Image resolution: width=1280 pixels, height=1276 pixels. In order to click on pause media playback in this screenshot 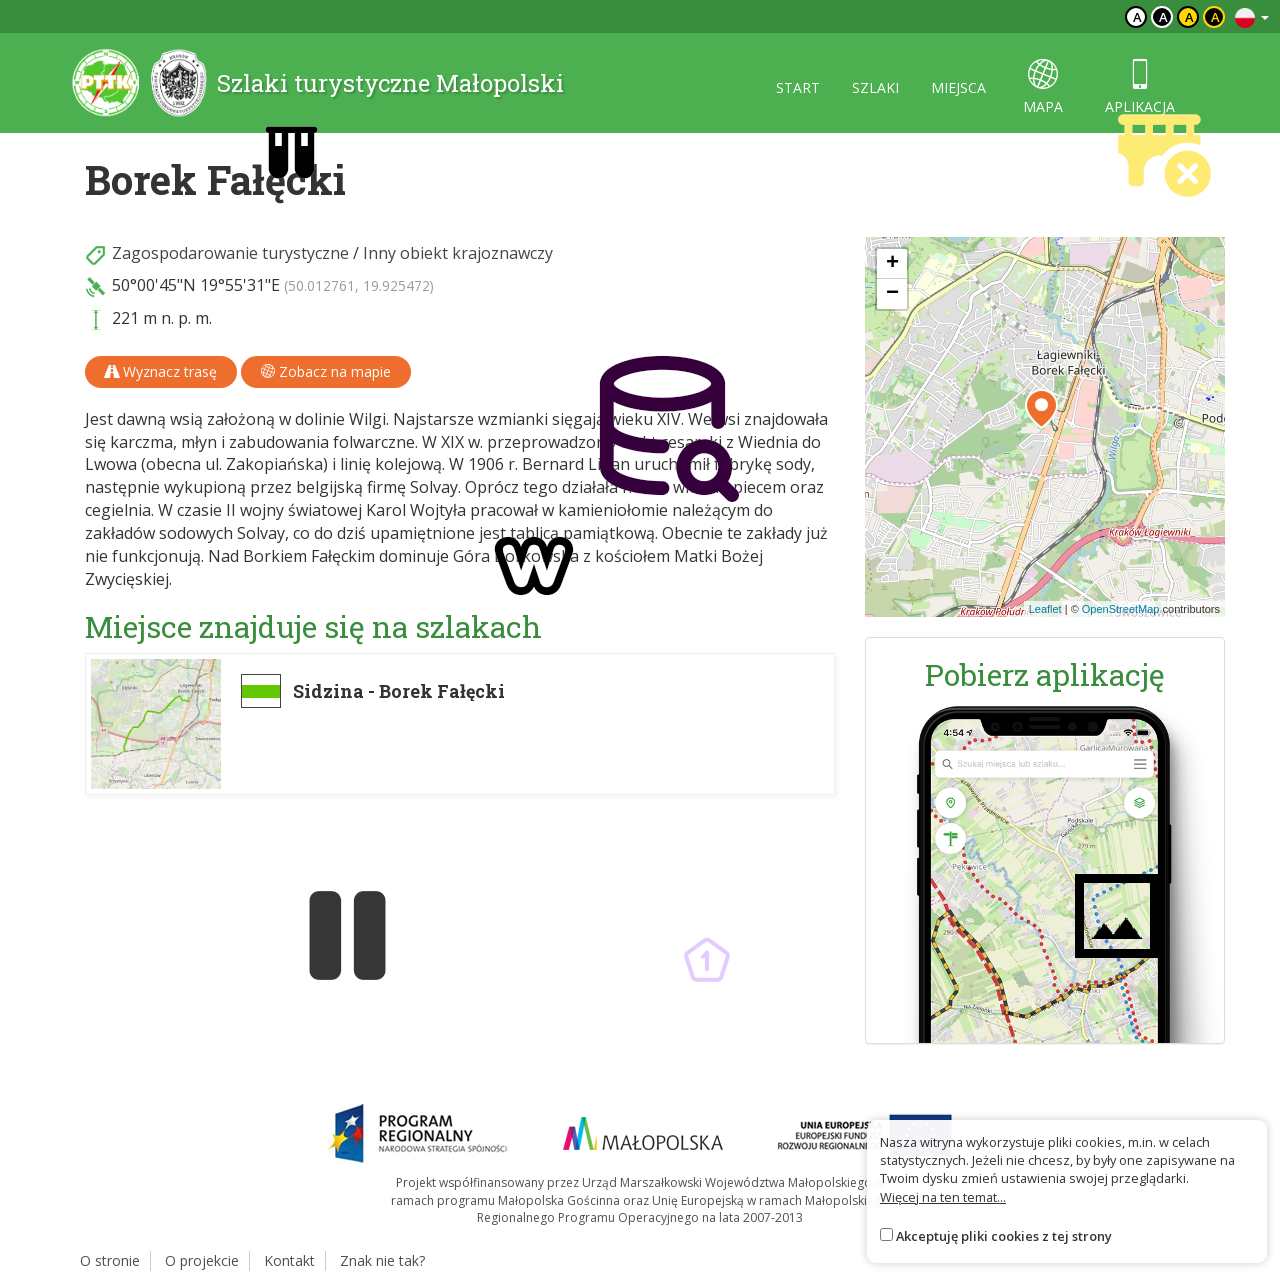, I will do `click(347, 935)`.